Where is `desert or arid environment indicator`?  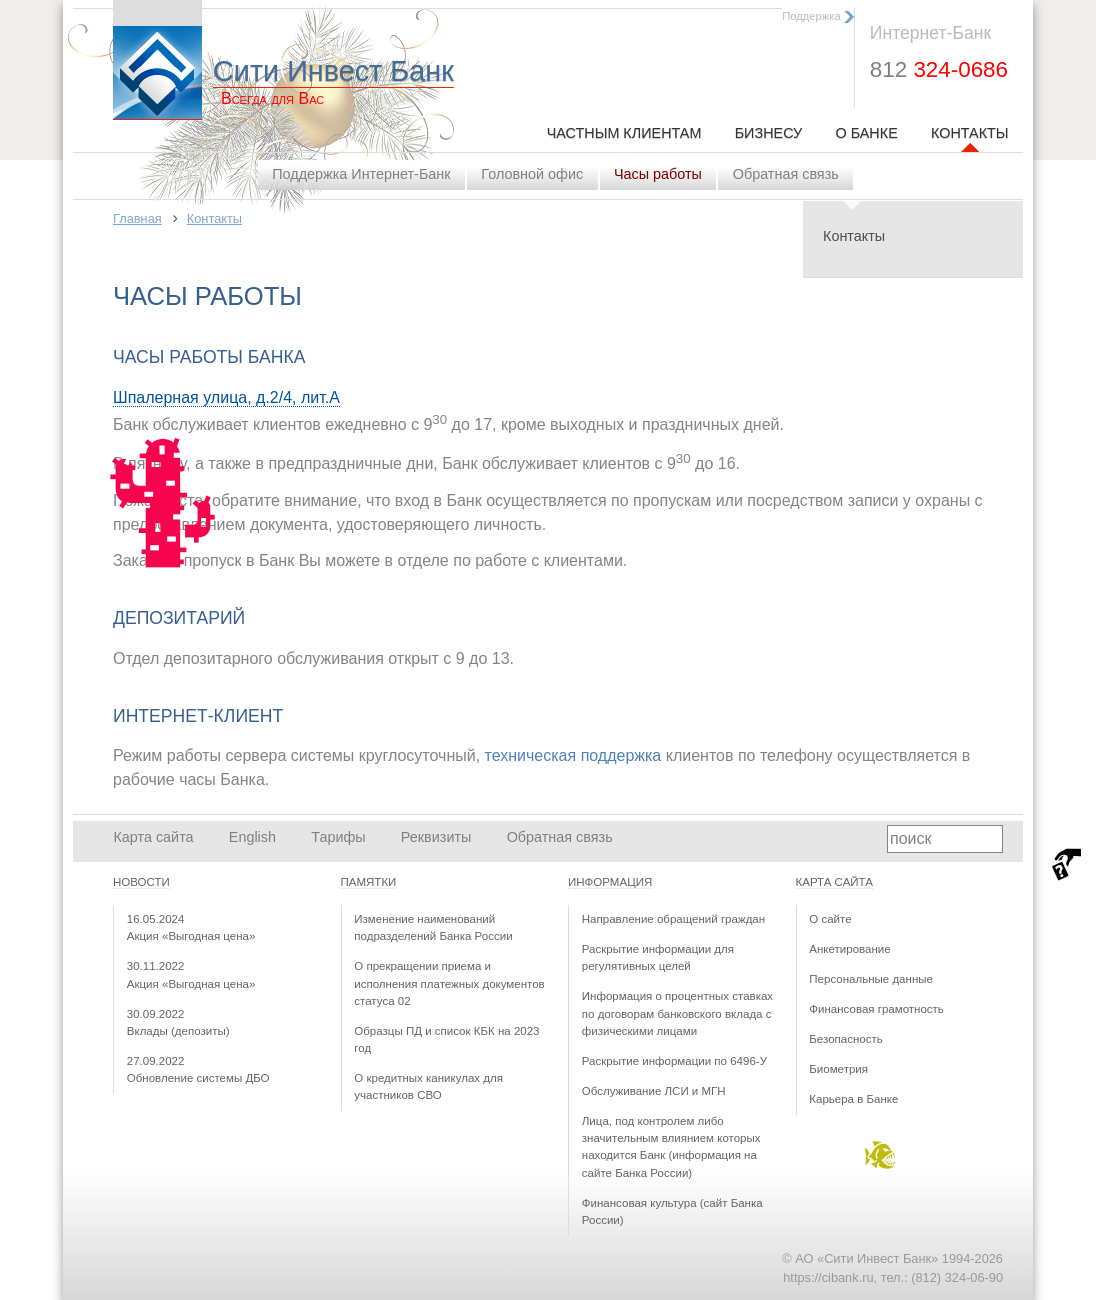 desert or arid environment indicator is located at coordinates (150, 503).